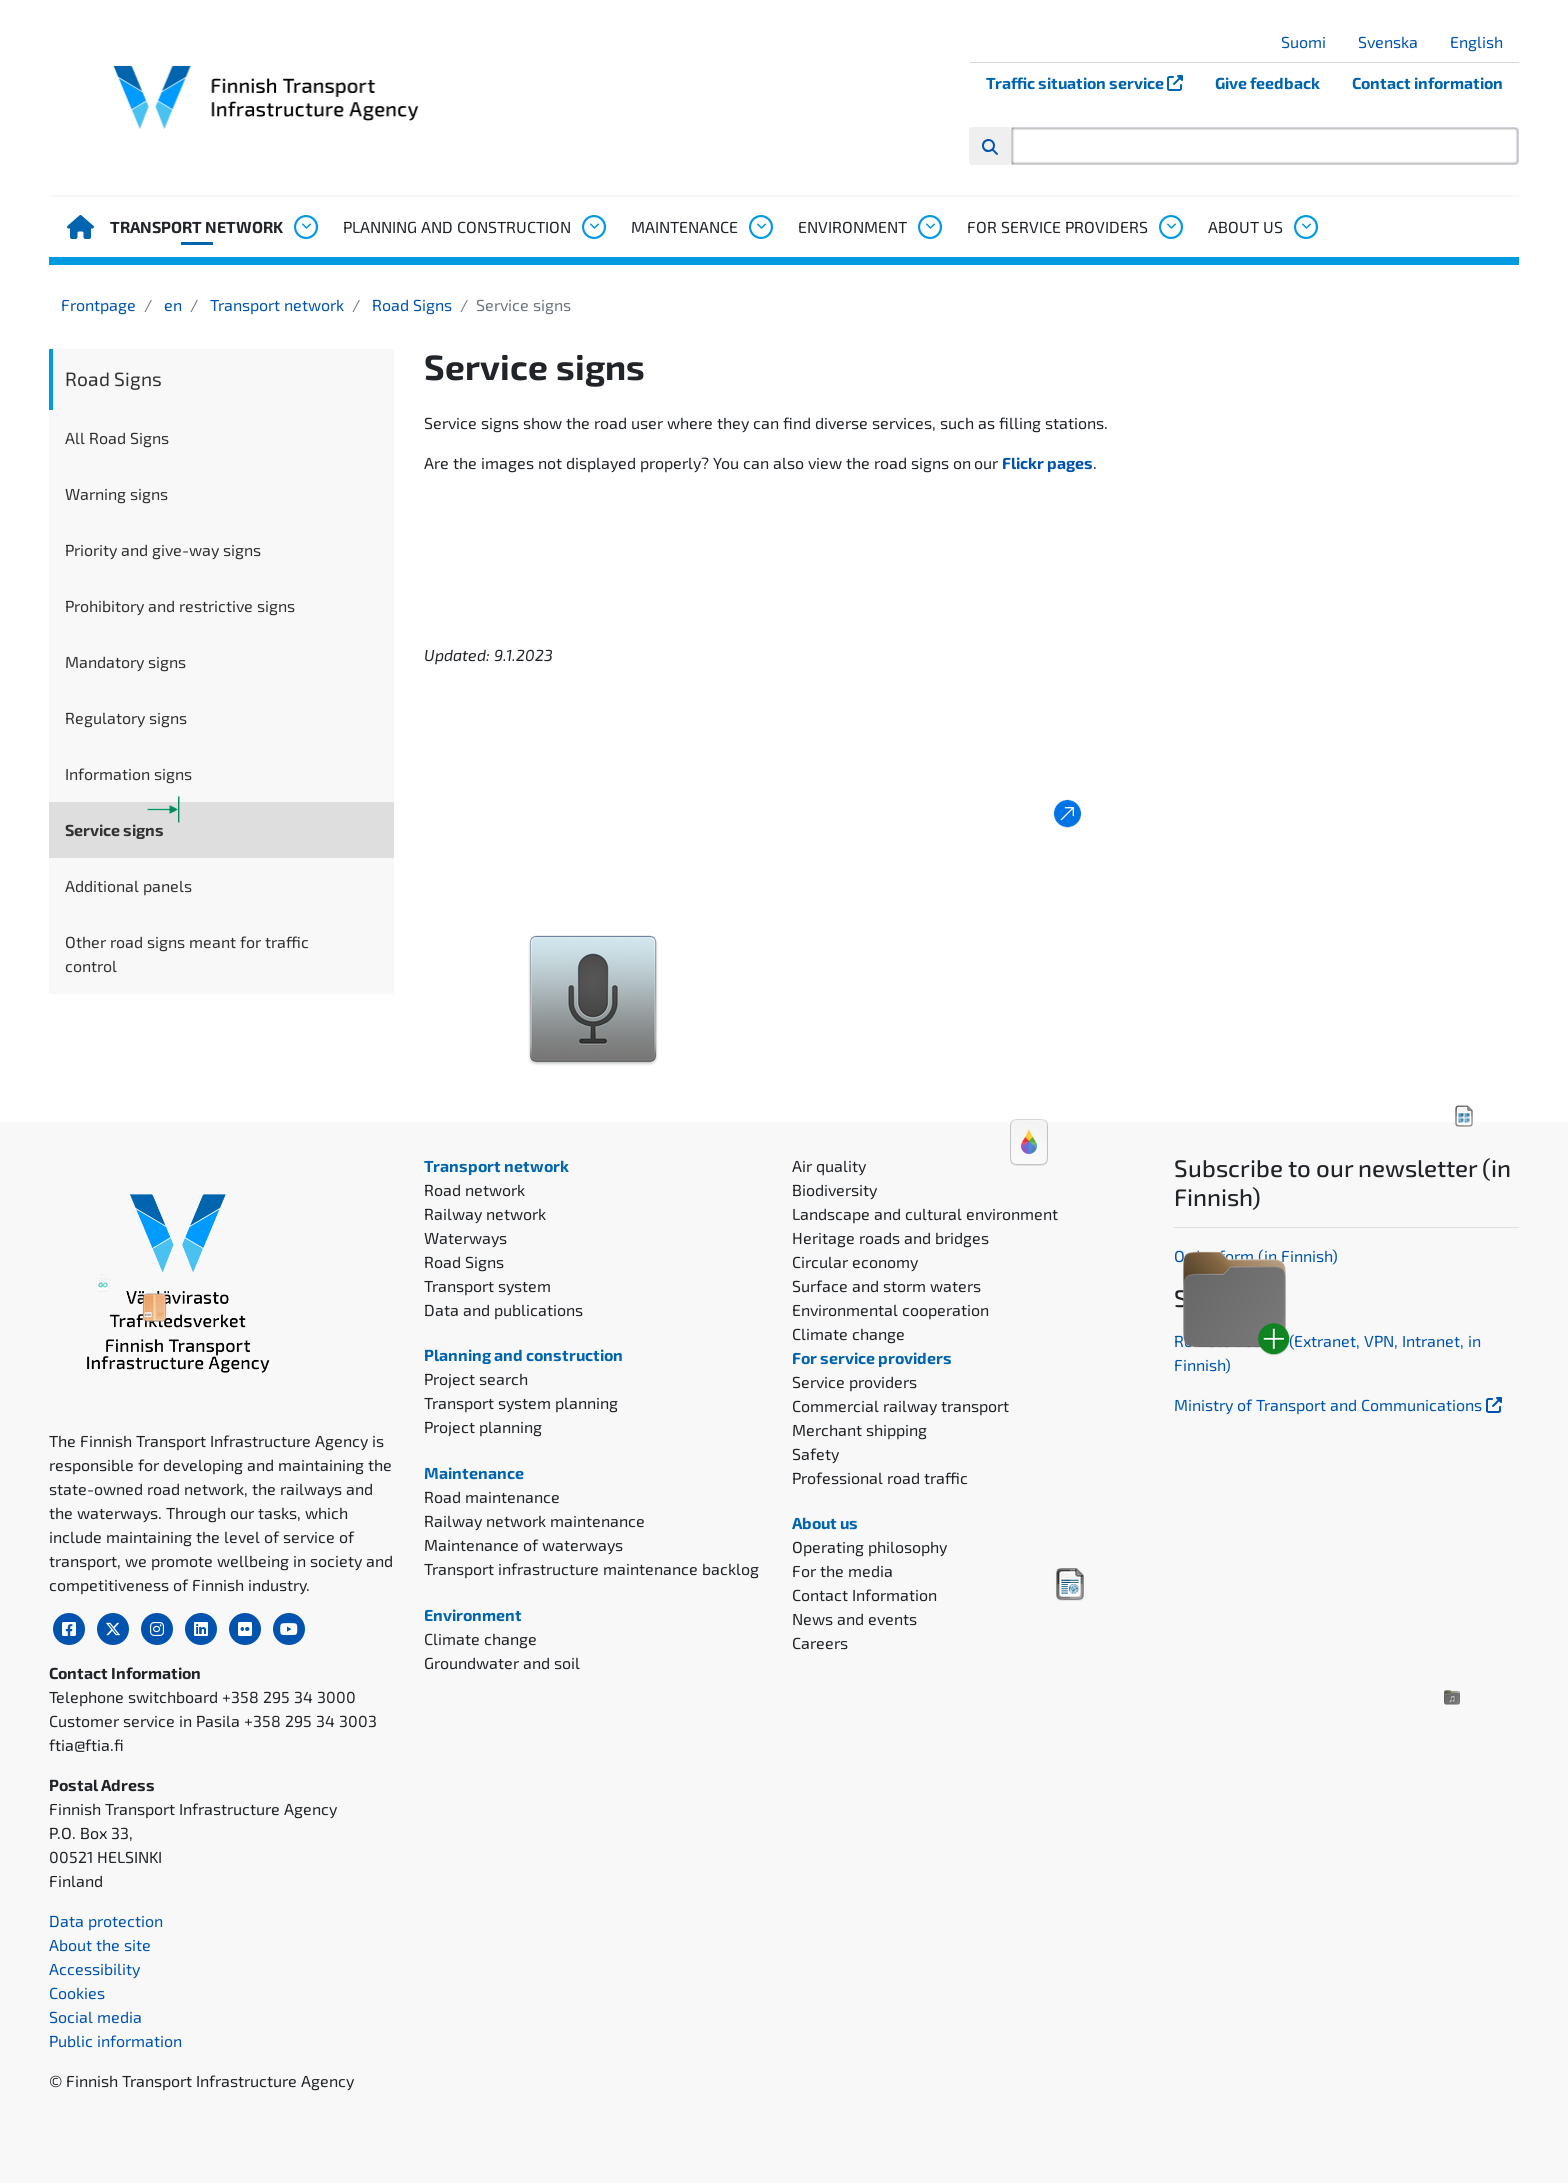  What do you see at coordinates (1067, 813) in the screenshot?
I see `indicates a symbolic link or shortcut to another file` at bounding box center [1067, 813].